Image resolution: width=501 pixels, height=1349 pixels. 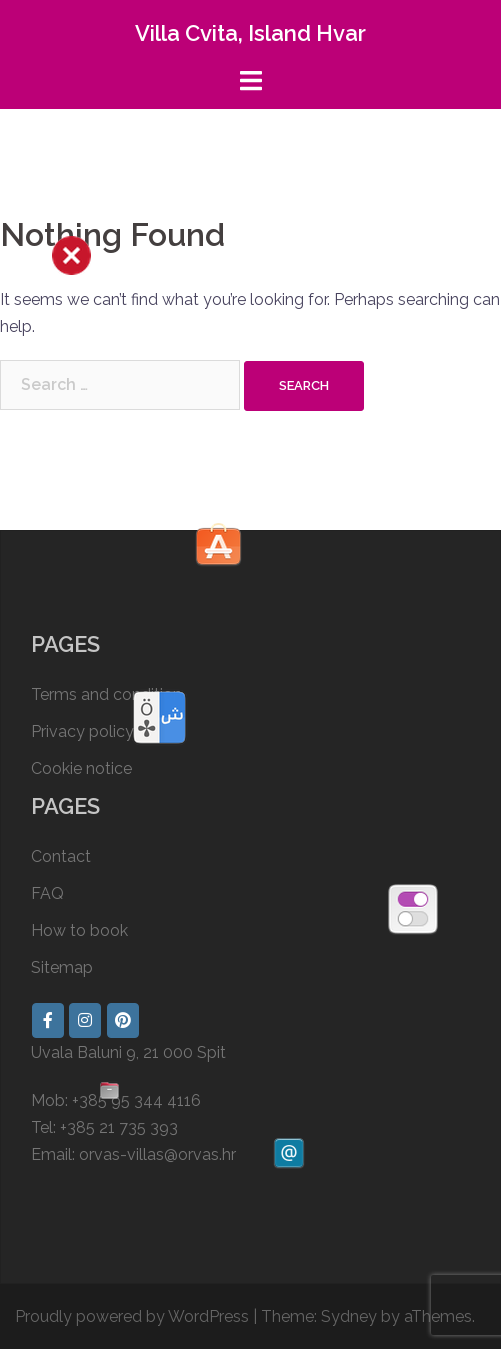 What do you see at coordinates (159, 717) in the screenshot?
I see `open the character map application` at bounding box center [159, 717].